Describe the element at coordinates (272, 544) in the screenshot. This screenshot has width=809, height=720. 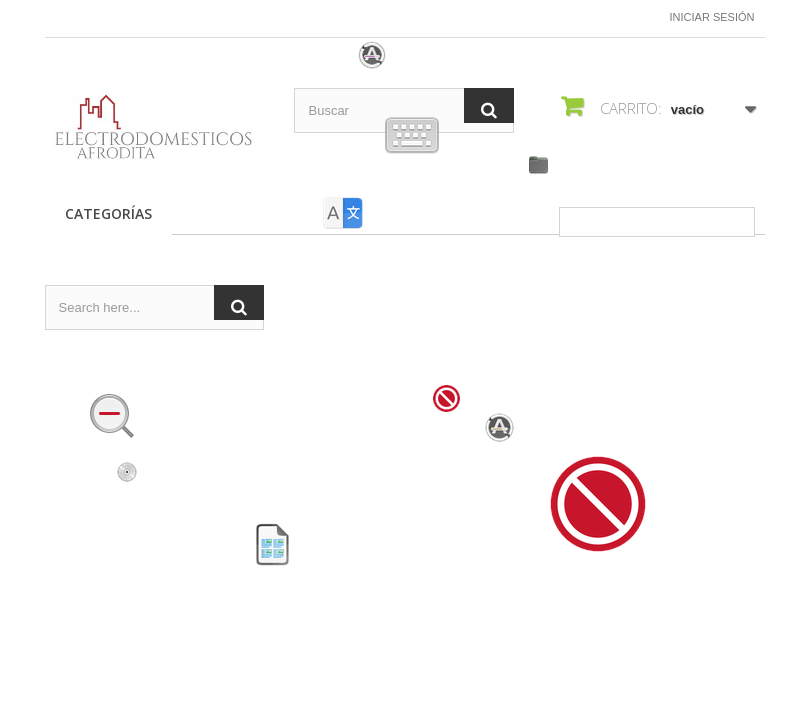
I see `libreoffice master document file type` at that location.